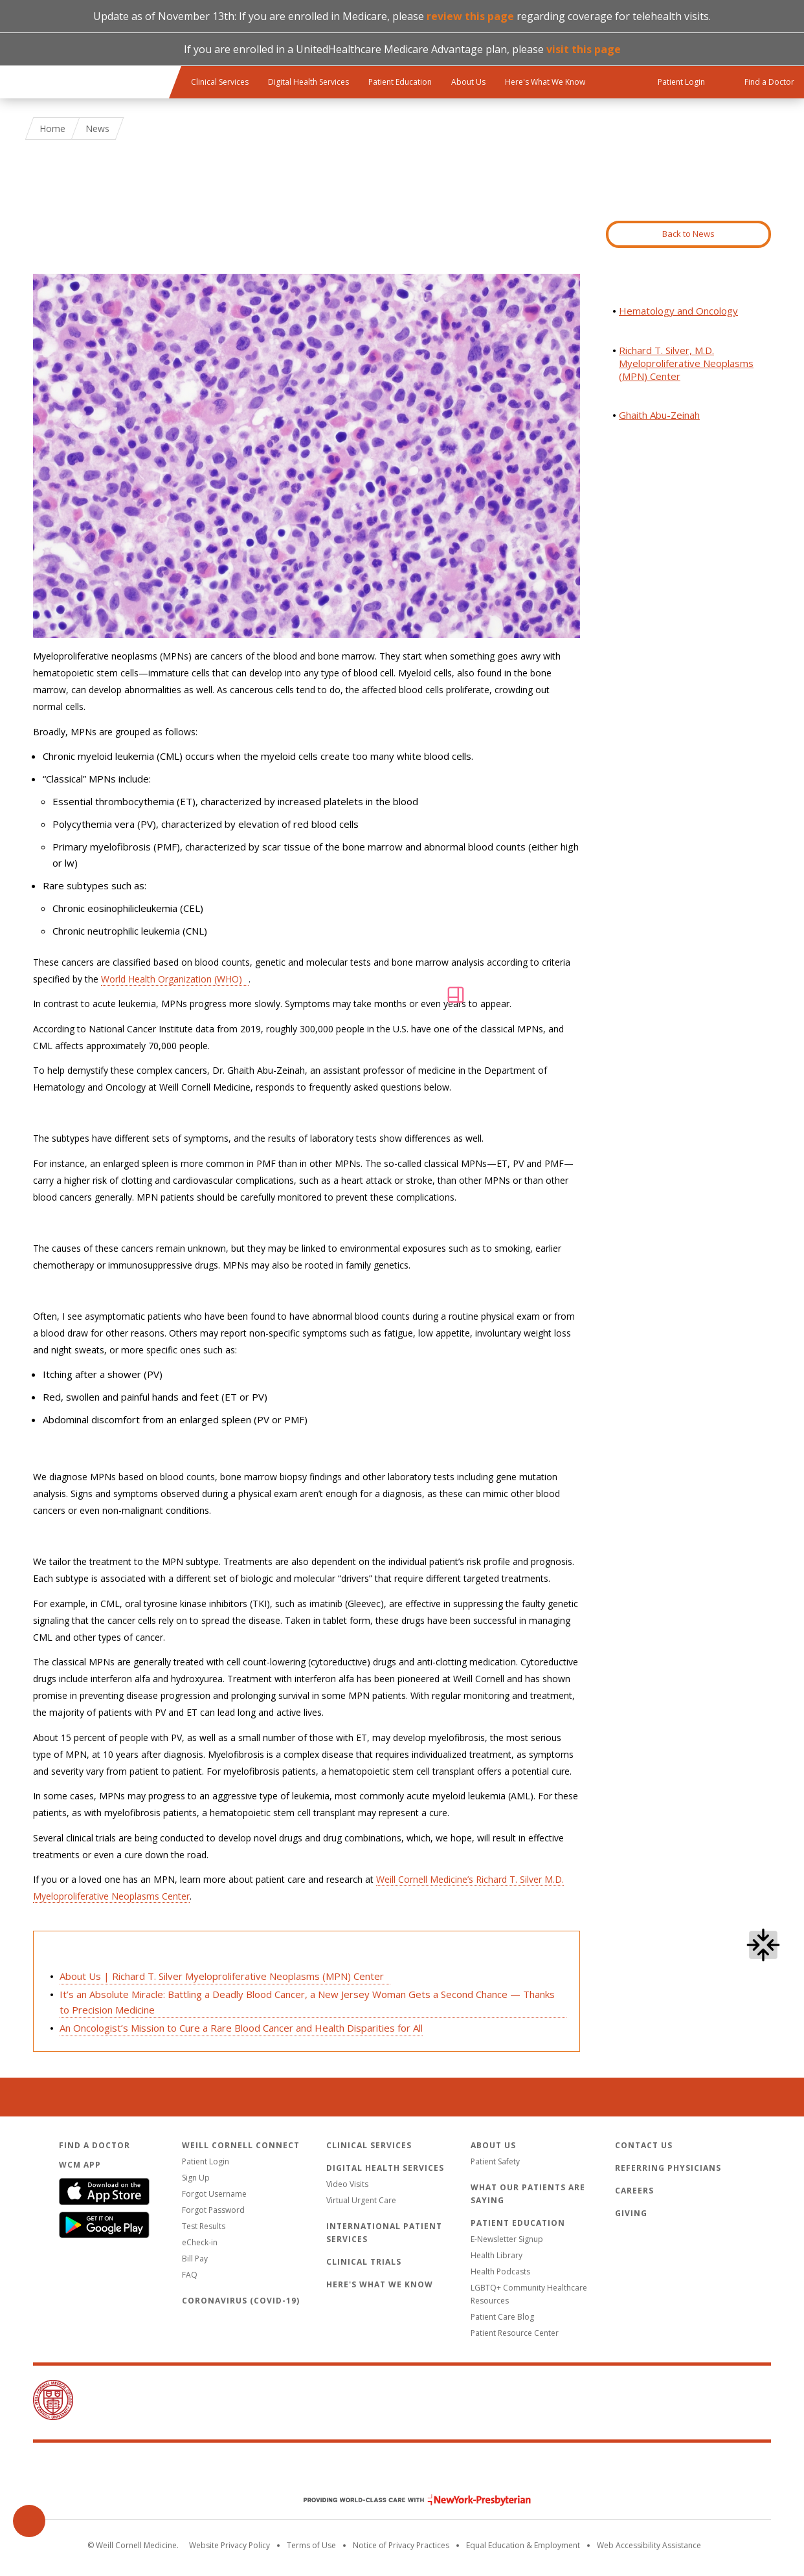 The height and width of the screenshot is (2576, 804). I want to click on collapse or minimize content, so click(763, 1945).